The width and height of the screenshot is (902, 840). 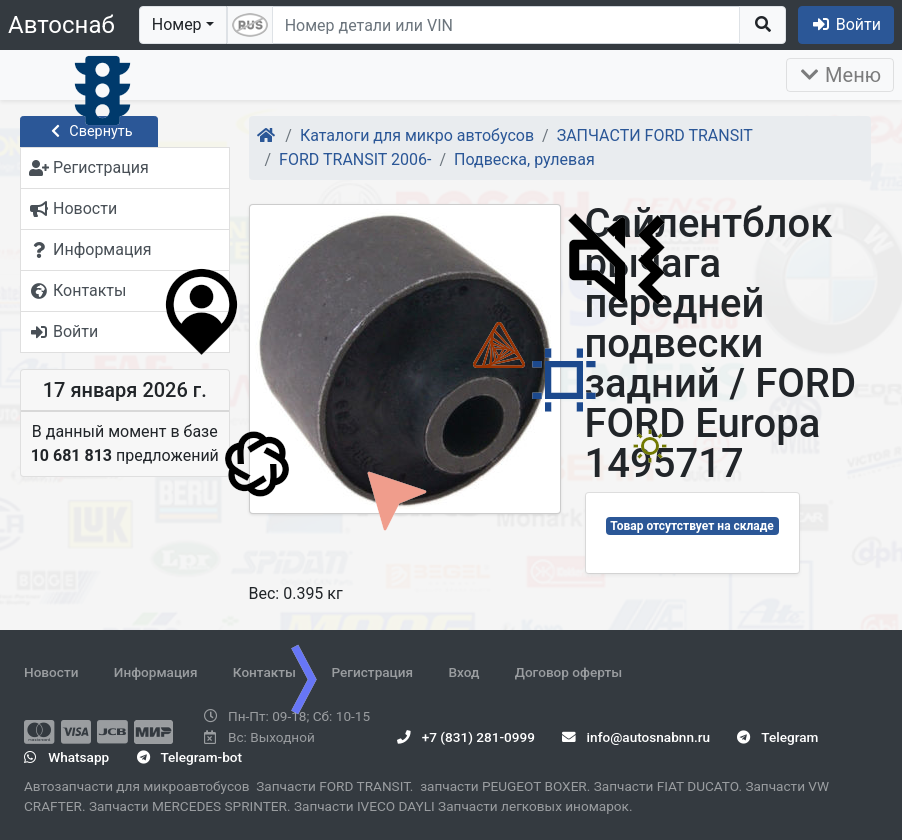 What do you see at coordinates (650, 446) in the screenshot?
I see `switch to light mode` at bounding box center [650, 446].